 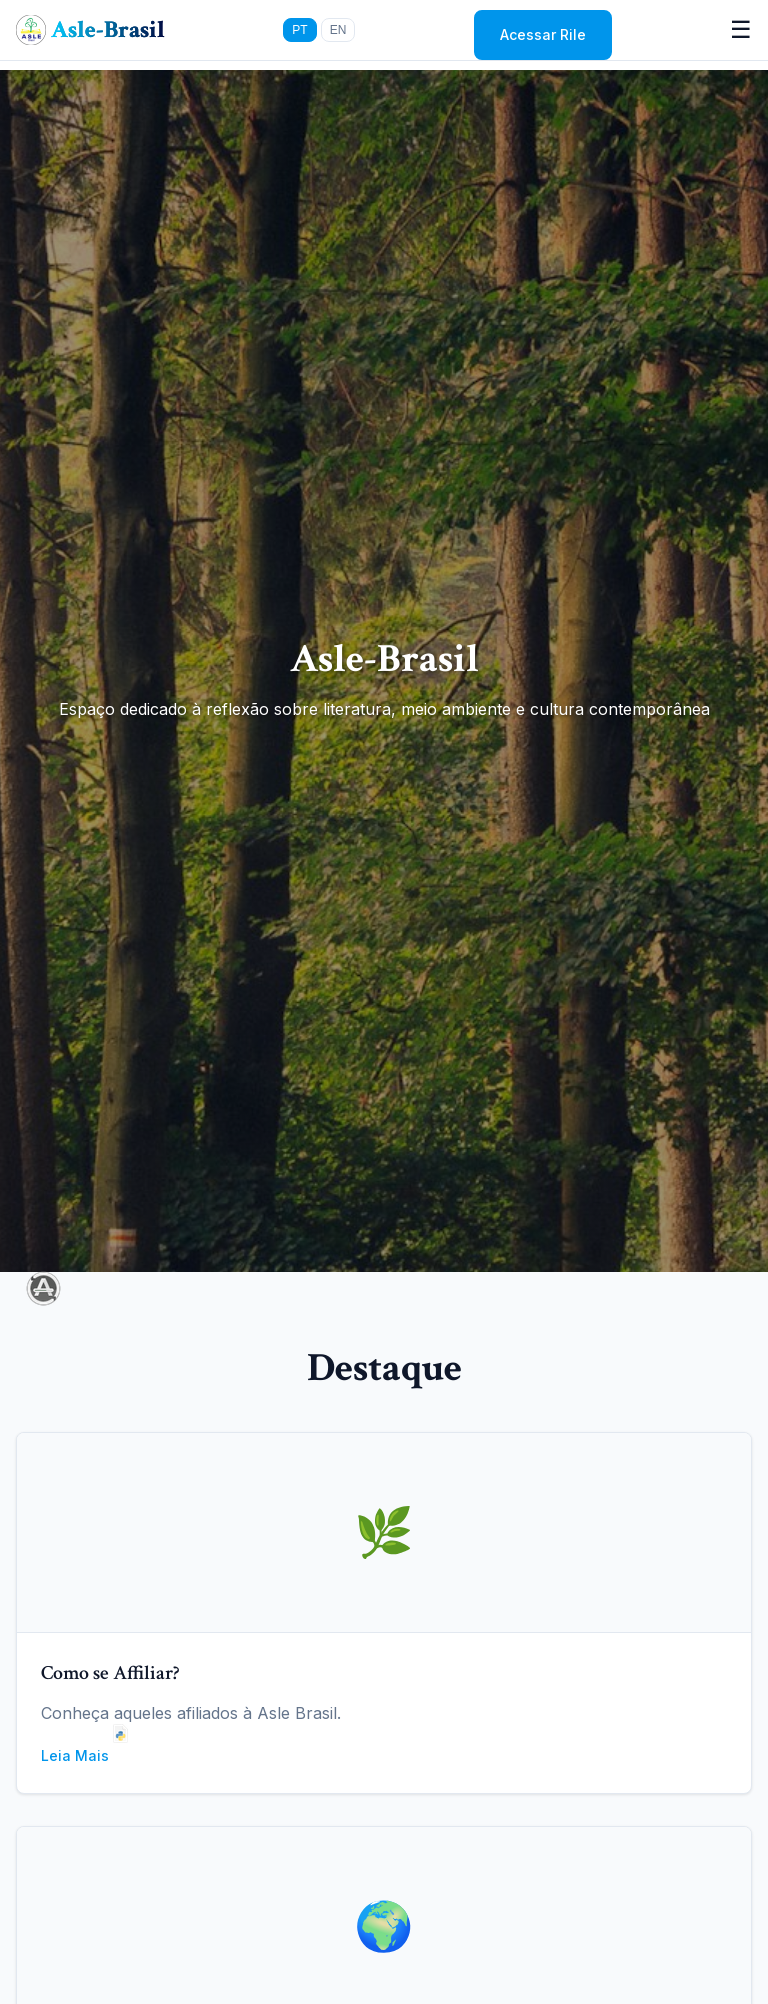 What do you see at coordinates (43, 1288) in the screenshot?
I see `check for available system updates` at bounding box center [43, 1288].